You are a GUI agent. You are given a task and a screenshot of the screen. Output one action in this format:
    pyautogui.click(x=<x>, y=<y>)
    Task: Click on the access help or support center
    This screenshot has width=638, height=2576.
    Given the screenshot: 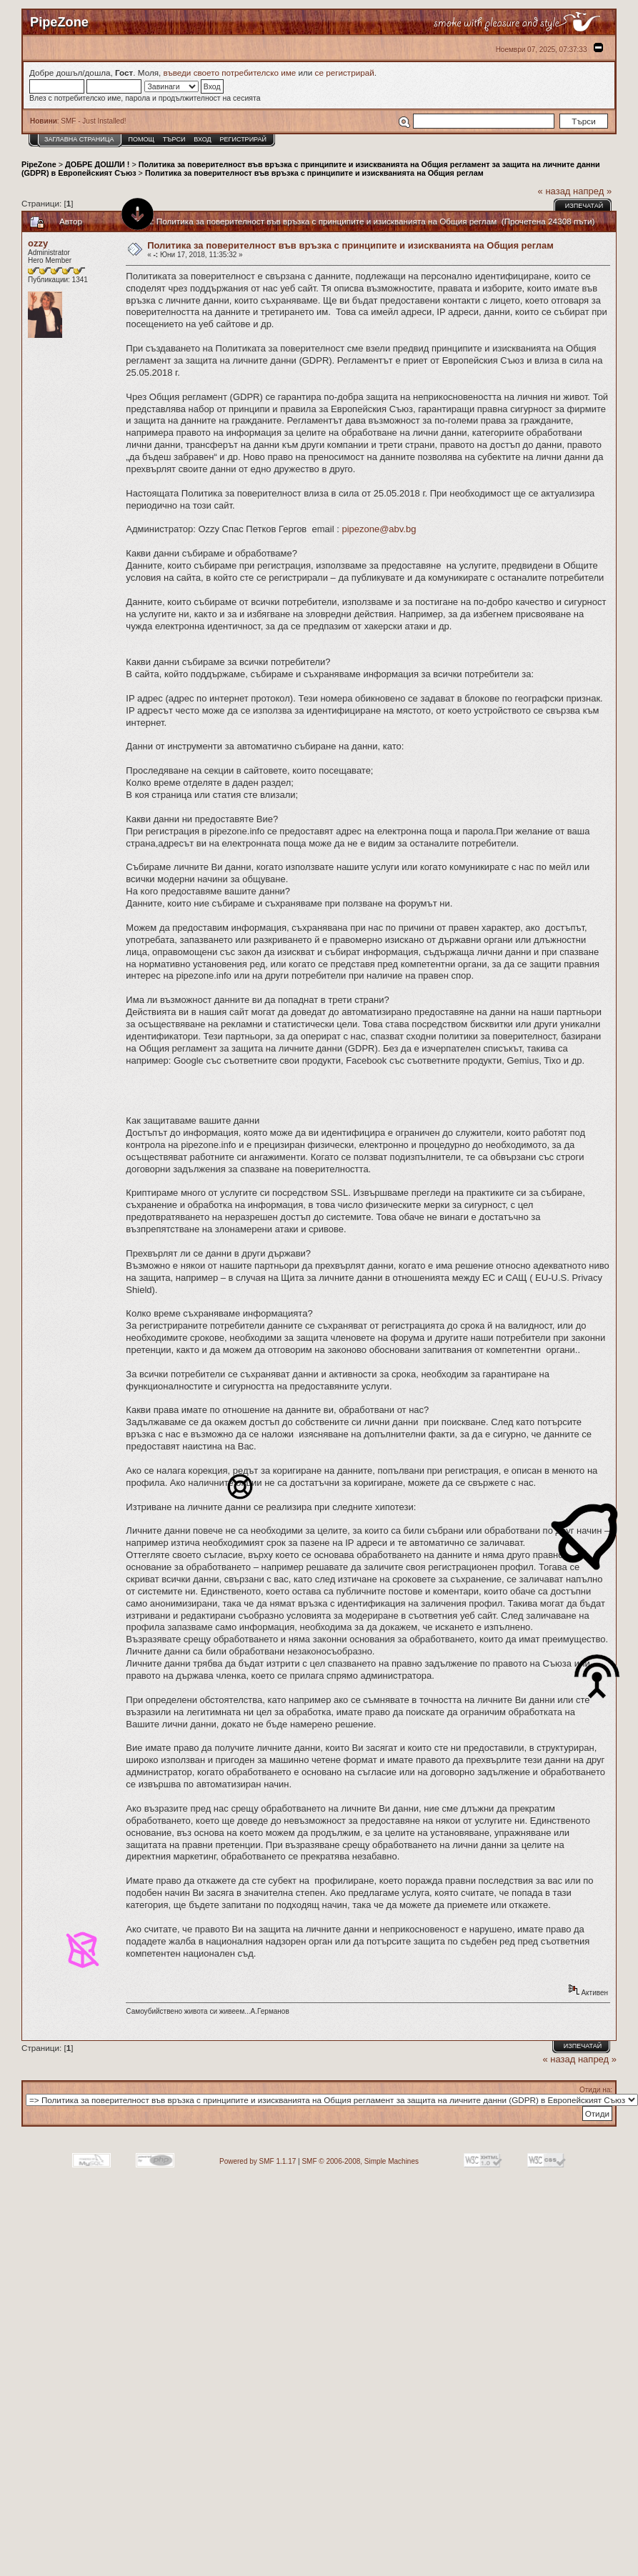 What is the action you would take?
    pyautogui.click(x=240, y=1487)
    